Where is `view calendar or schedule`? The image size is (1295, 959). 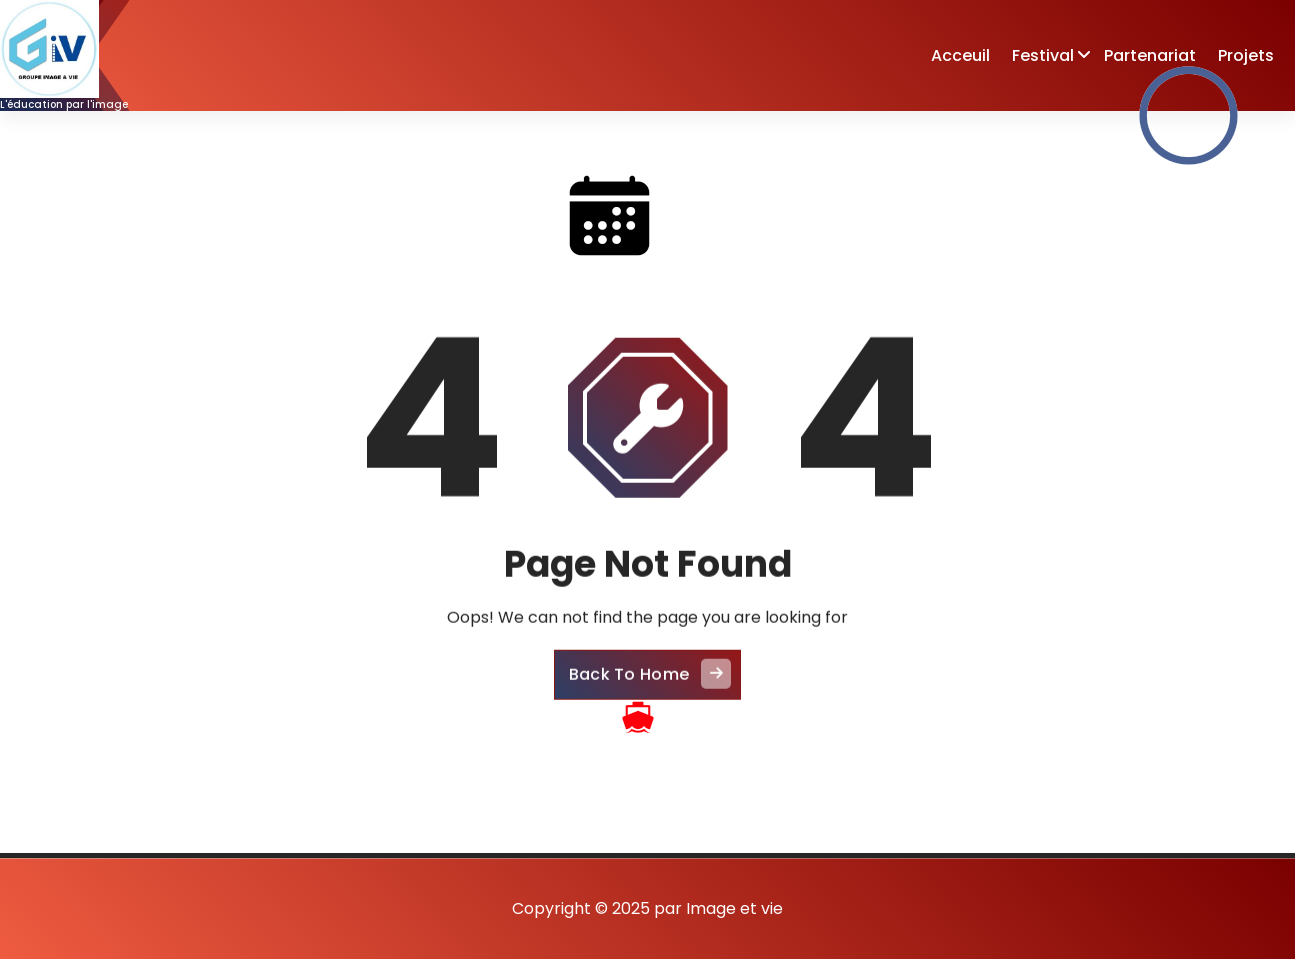
view calendar or schedule is located at coordinates (609, 215).